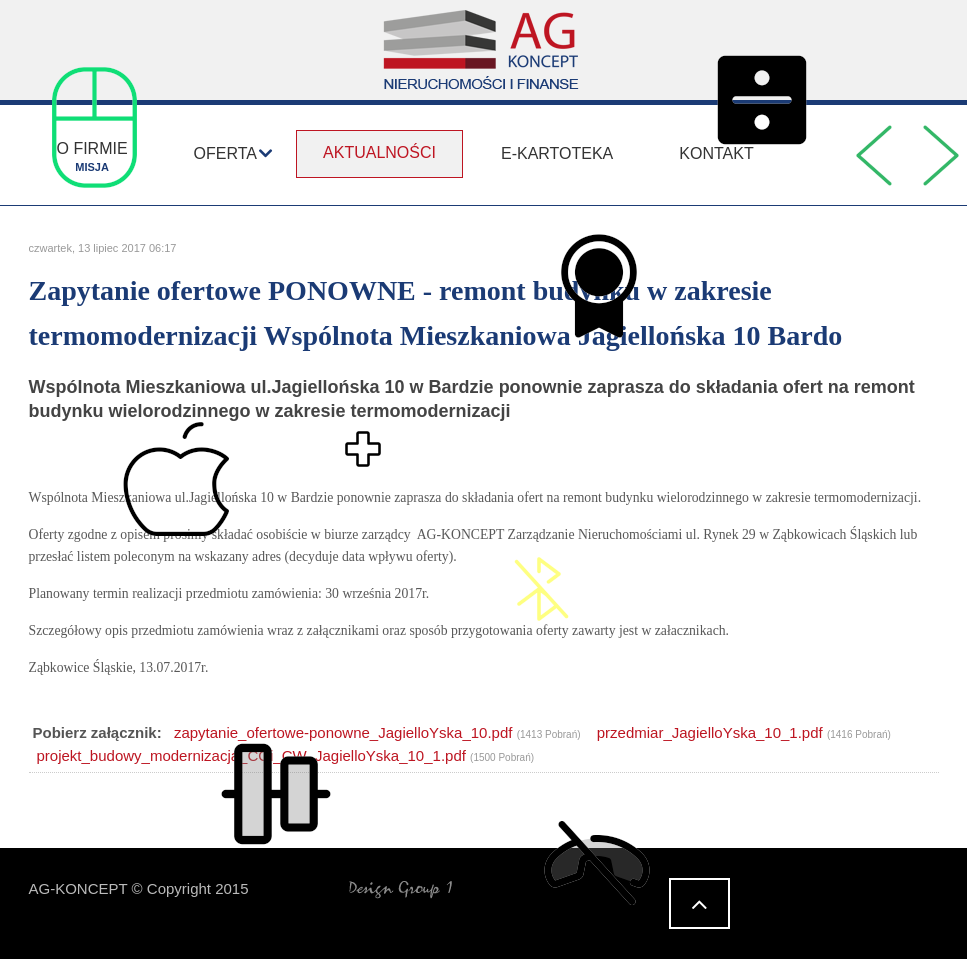  Describe the element at coordinates (599, 286) in the screenshot. I see `view achievements or awards` at that location.